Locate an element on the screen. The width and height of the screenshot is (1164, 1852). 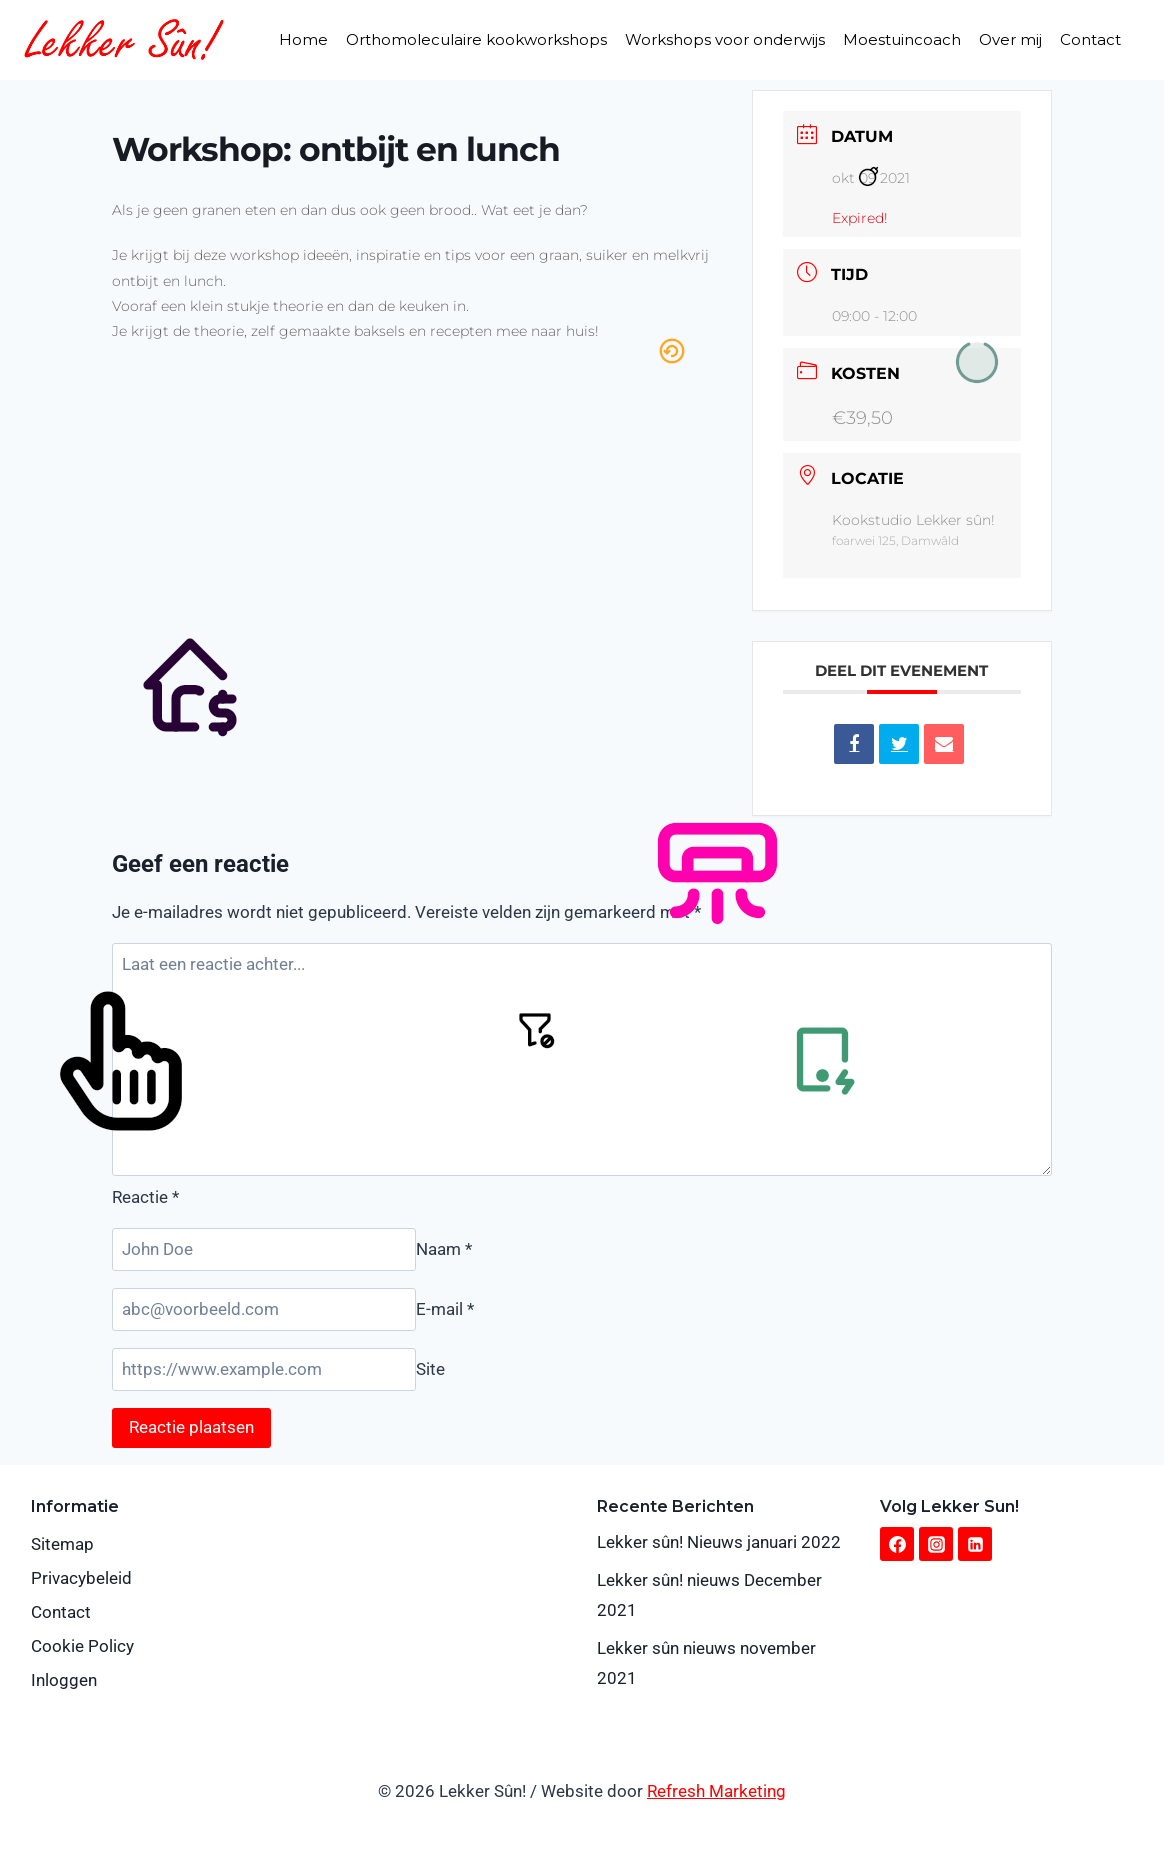
tablet charging status is located at coordinates (822, 1059).